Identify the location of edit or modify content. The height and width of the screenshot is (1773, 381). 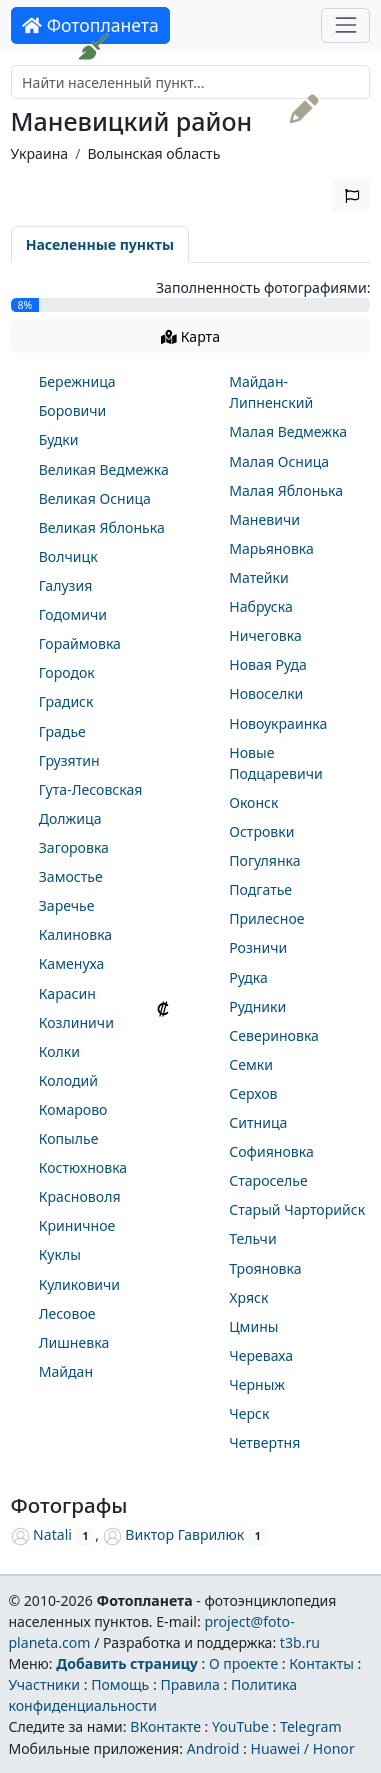
(304, 109).